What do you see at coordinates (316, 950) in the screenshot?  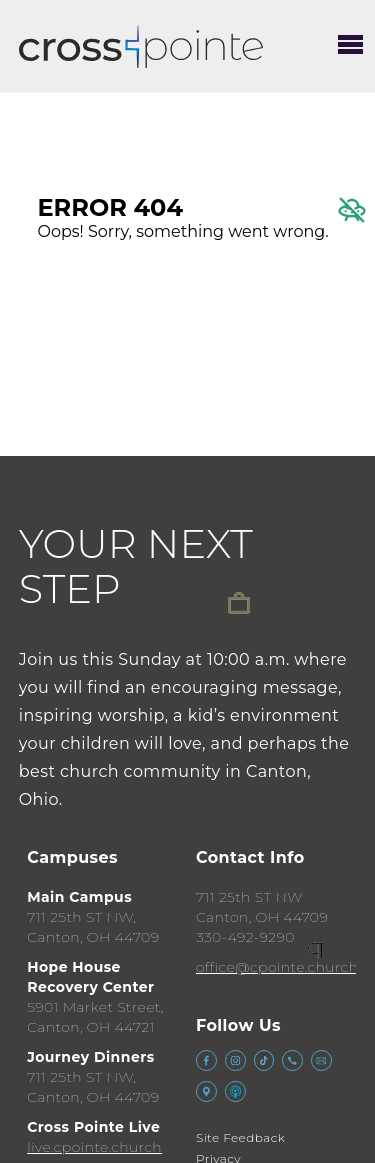 I see `toggle paragraph formatting` at bounding box center [316, 950].